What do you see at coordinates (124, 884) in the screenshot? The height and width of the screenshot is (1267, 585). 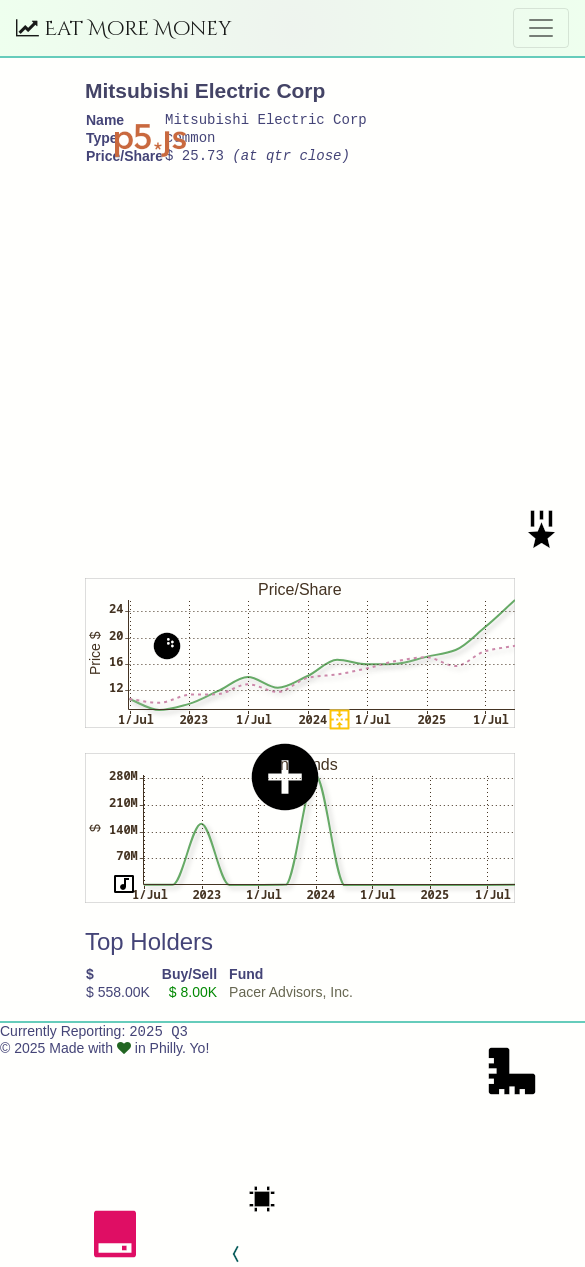 I see `open music video player` at bounding box center [124, 884].